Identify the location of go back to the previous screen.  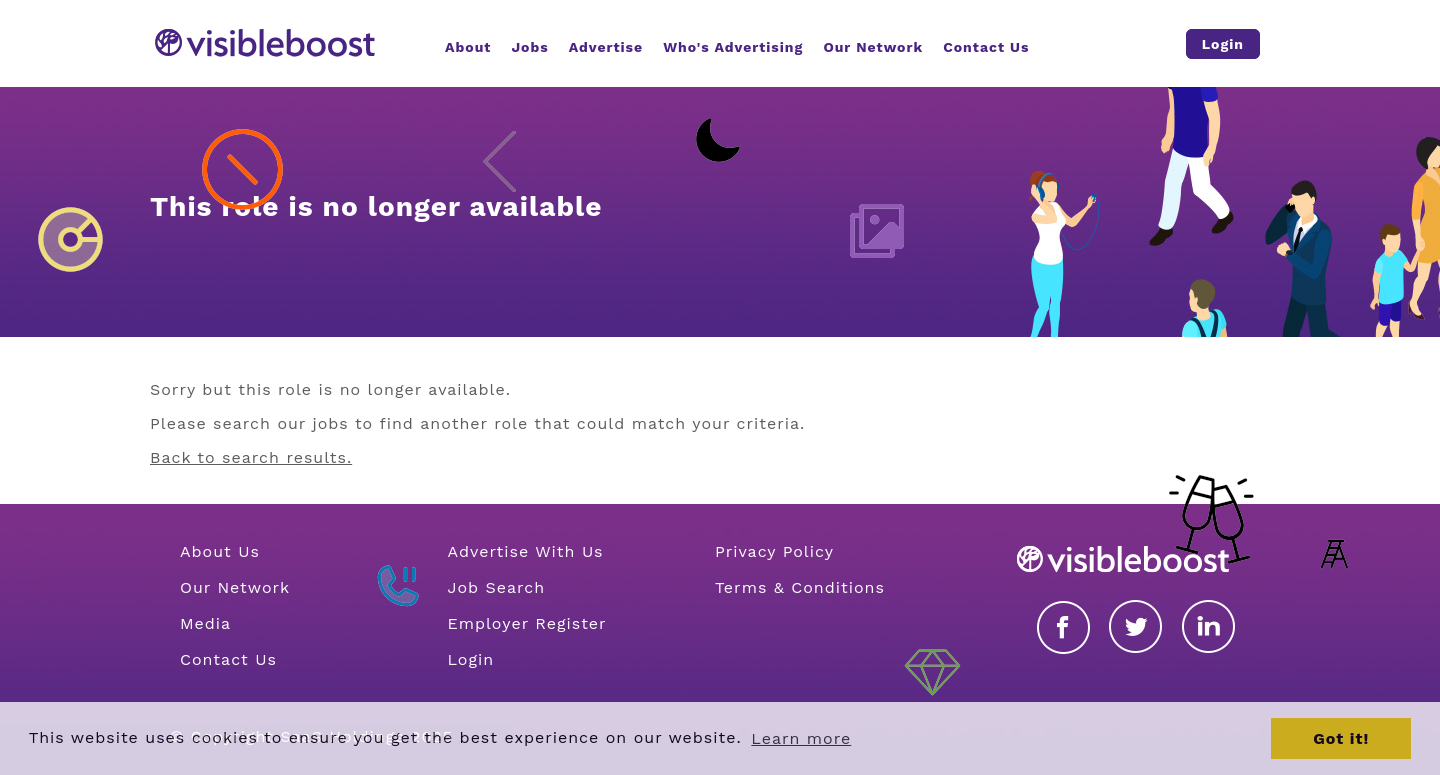
(502, 161).